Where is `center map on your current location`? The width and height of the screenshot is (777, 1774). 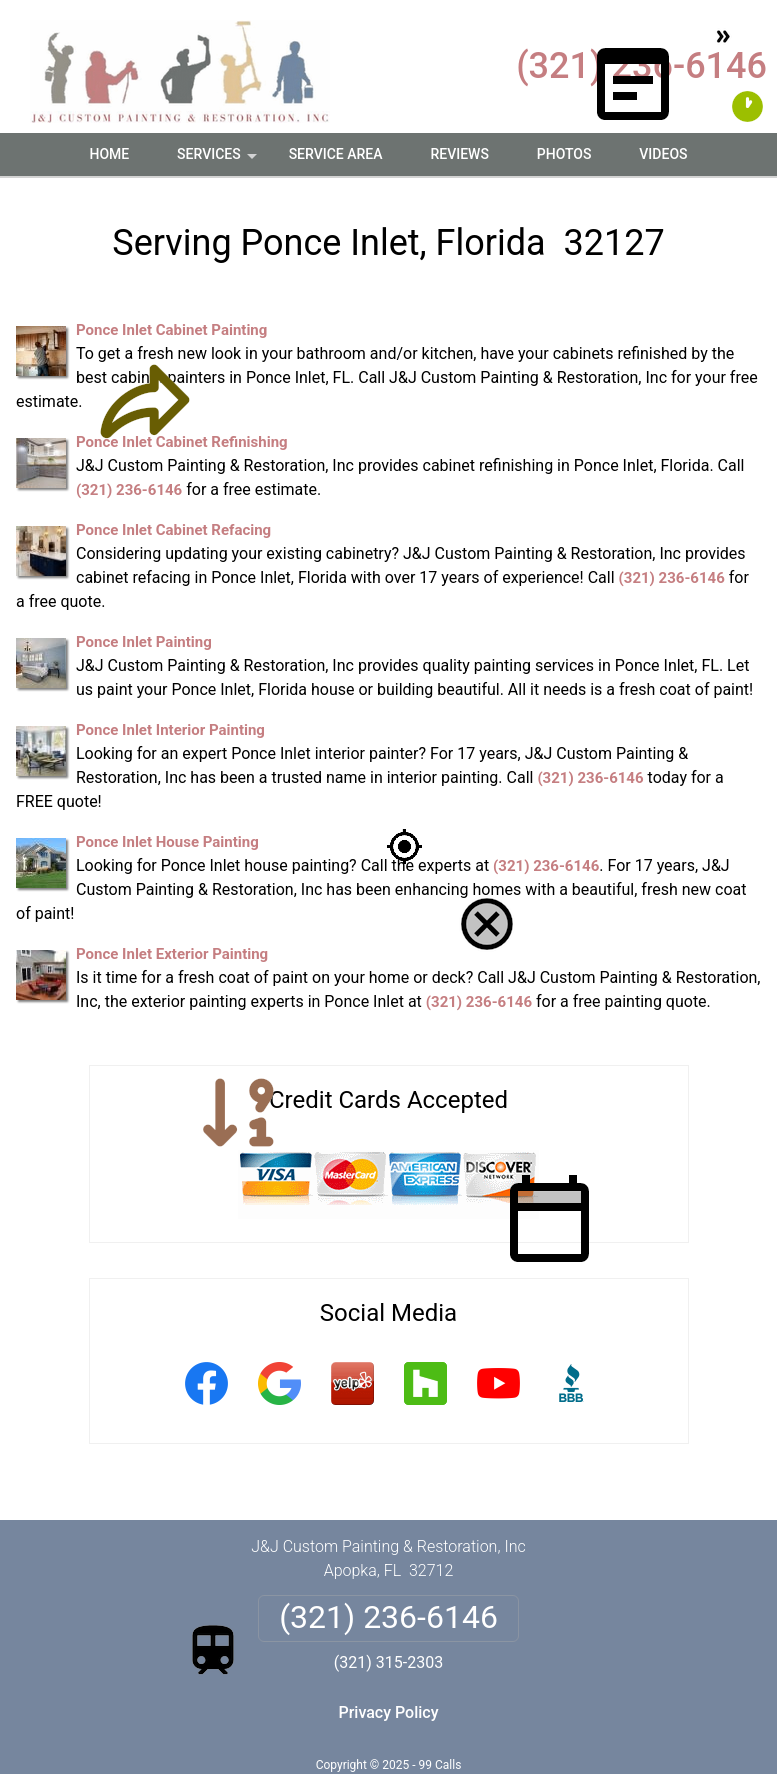 center map on your current location is located at coordinates (404, 846).